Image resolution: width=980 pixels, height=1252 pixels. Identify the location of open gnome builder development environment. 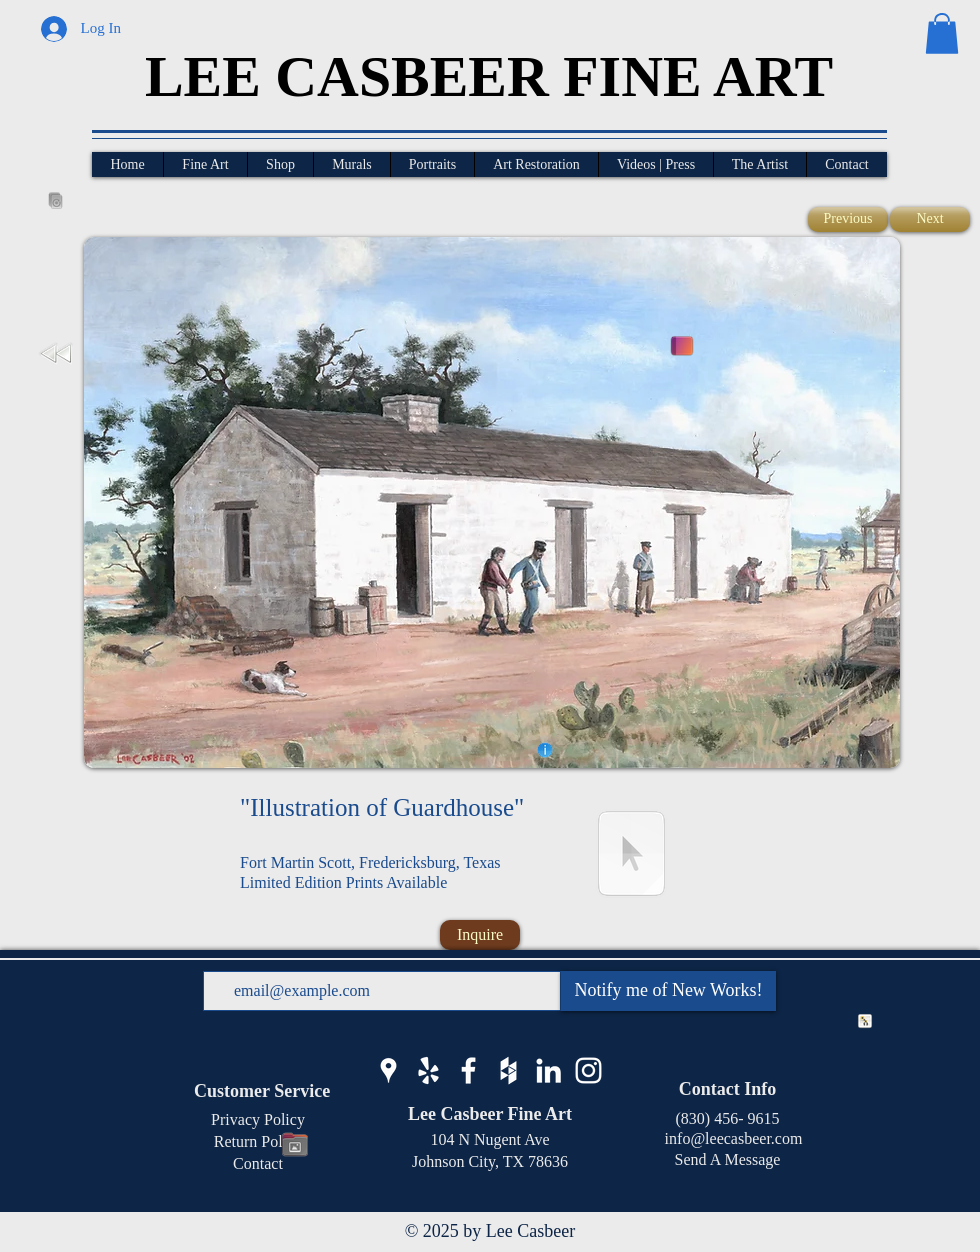
(865, 1021).